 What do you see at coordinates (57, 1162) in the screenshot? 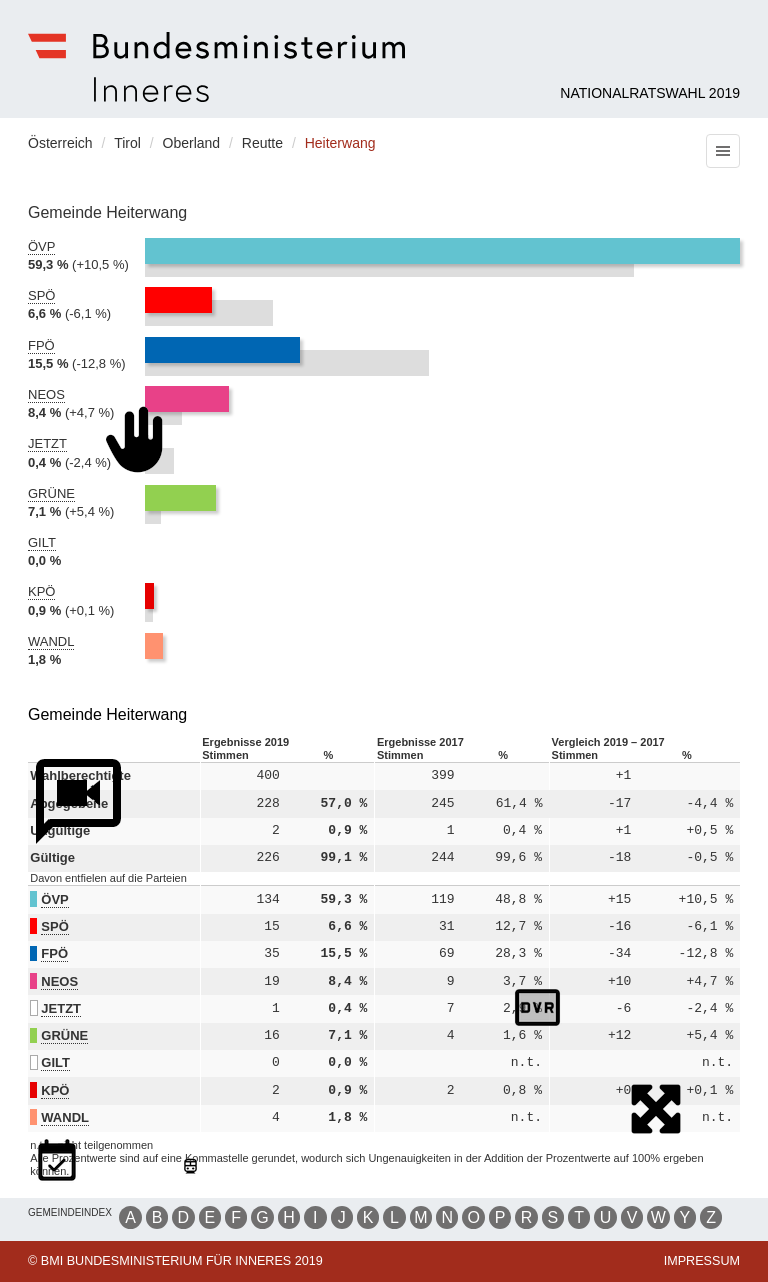
I see `confirmed calendar event` at bounding box center [57, 1162].